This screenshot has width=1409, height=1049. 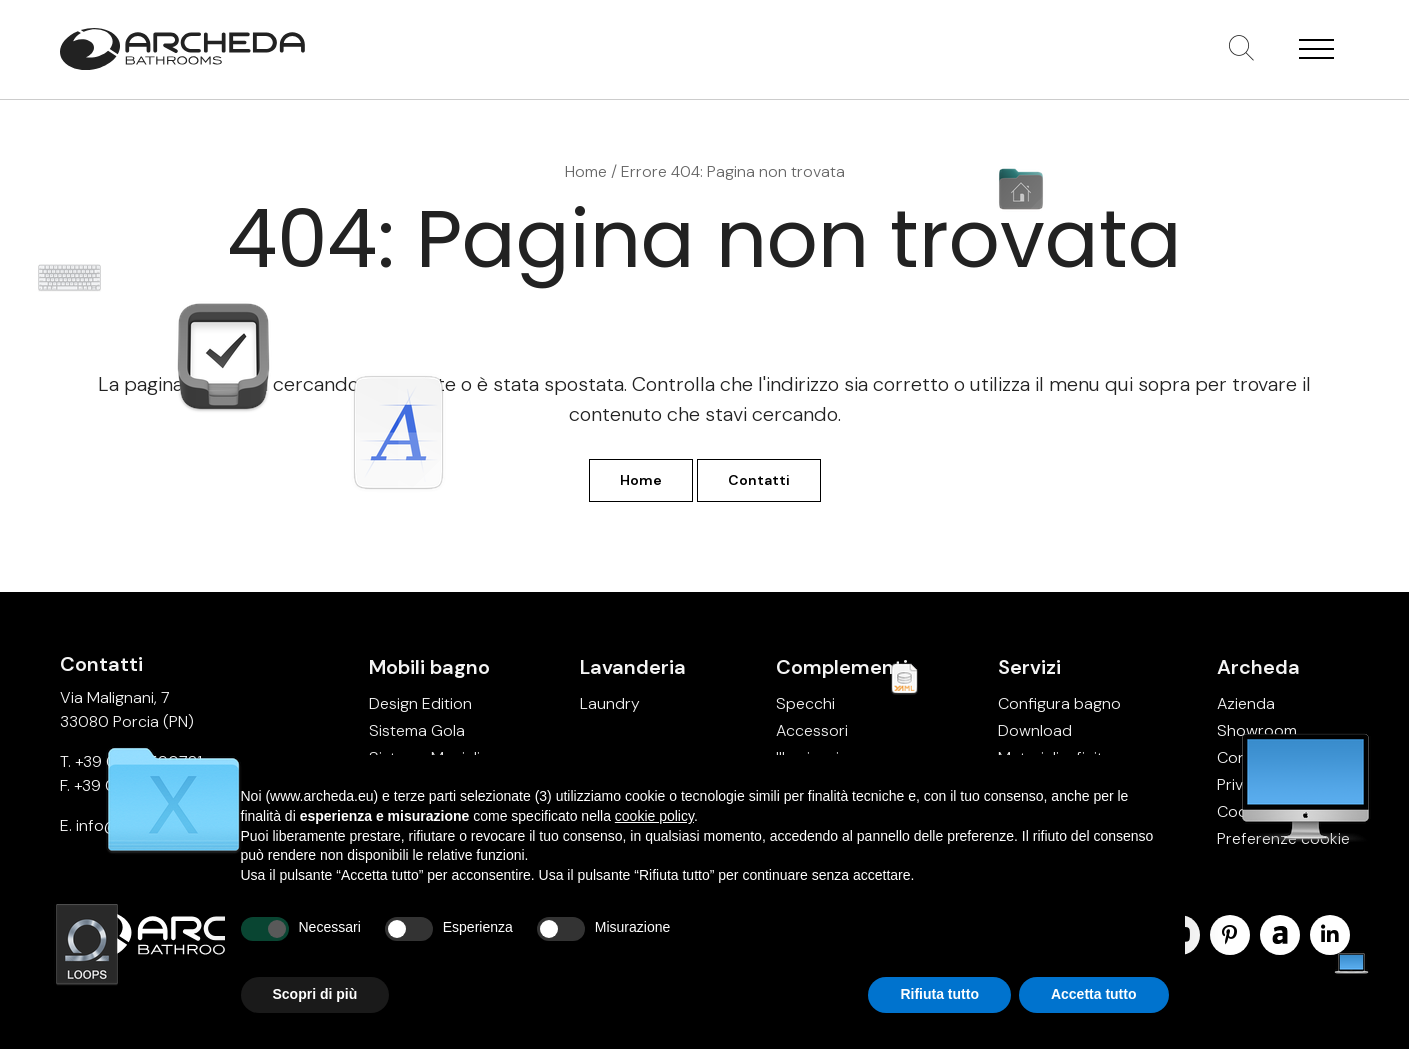 I want to click on represents this macbook pro device in system settings, so click(x=1351, y=962).